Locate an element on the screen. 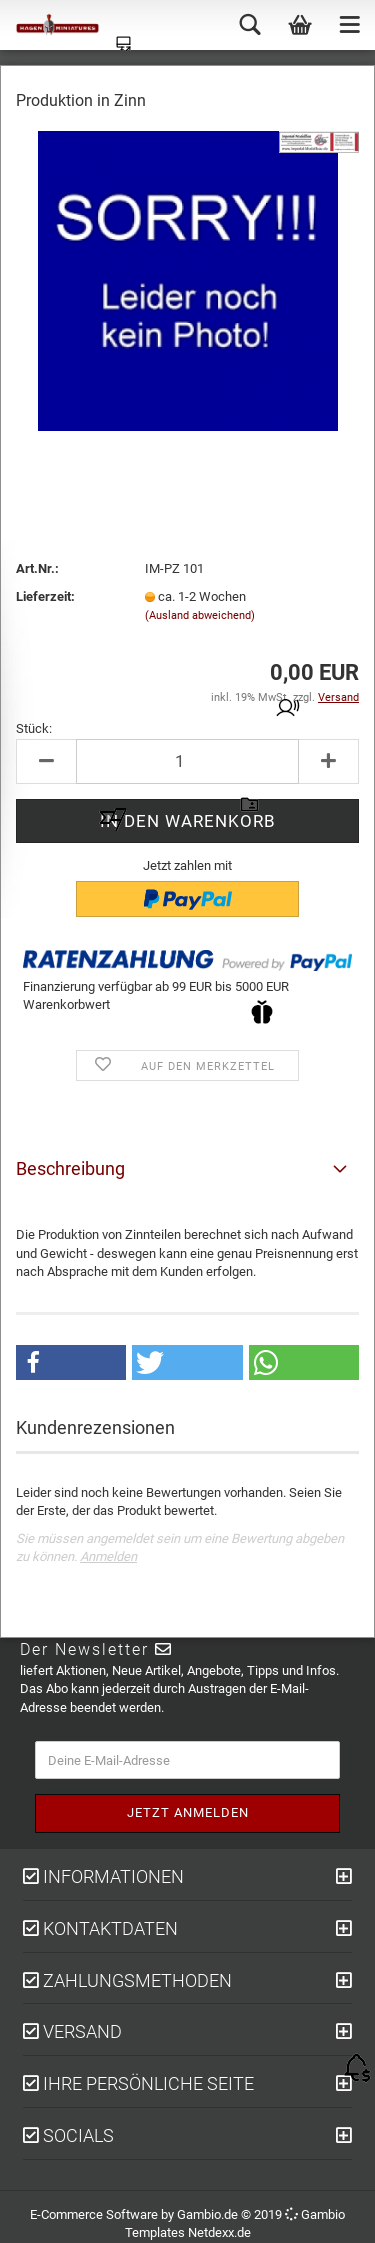 This screenshot has height=2243, width=375. user is speaking or broadcasting audio is located at coordinates (287, 707).